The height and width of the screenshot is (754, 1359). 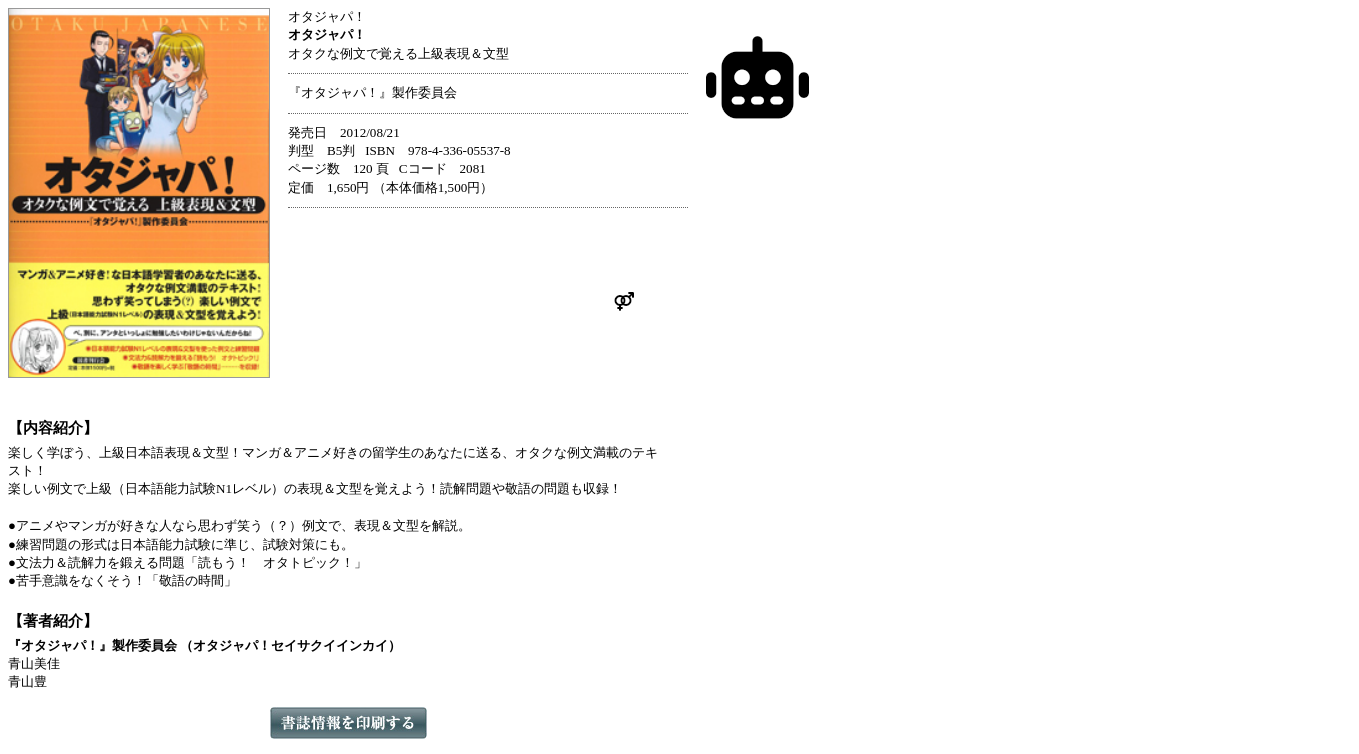 What do you see at coordinates (624, 302) in the screenshot?
I see `indicates gender or sex selection options` at bounding box center [624, 302].